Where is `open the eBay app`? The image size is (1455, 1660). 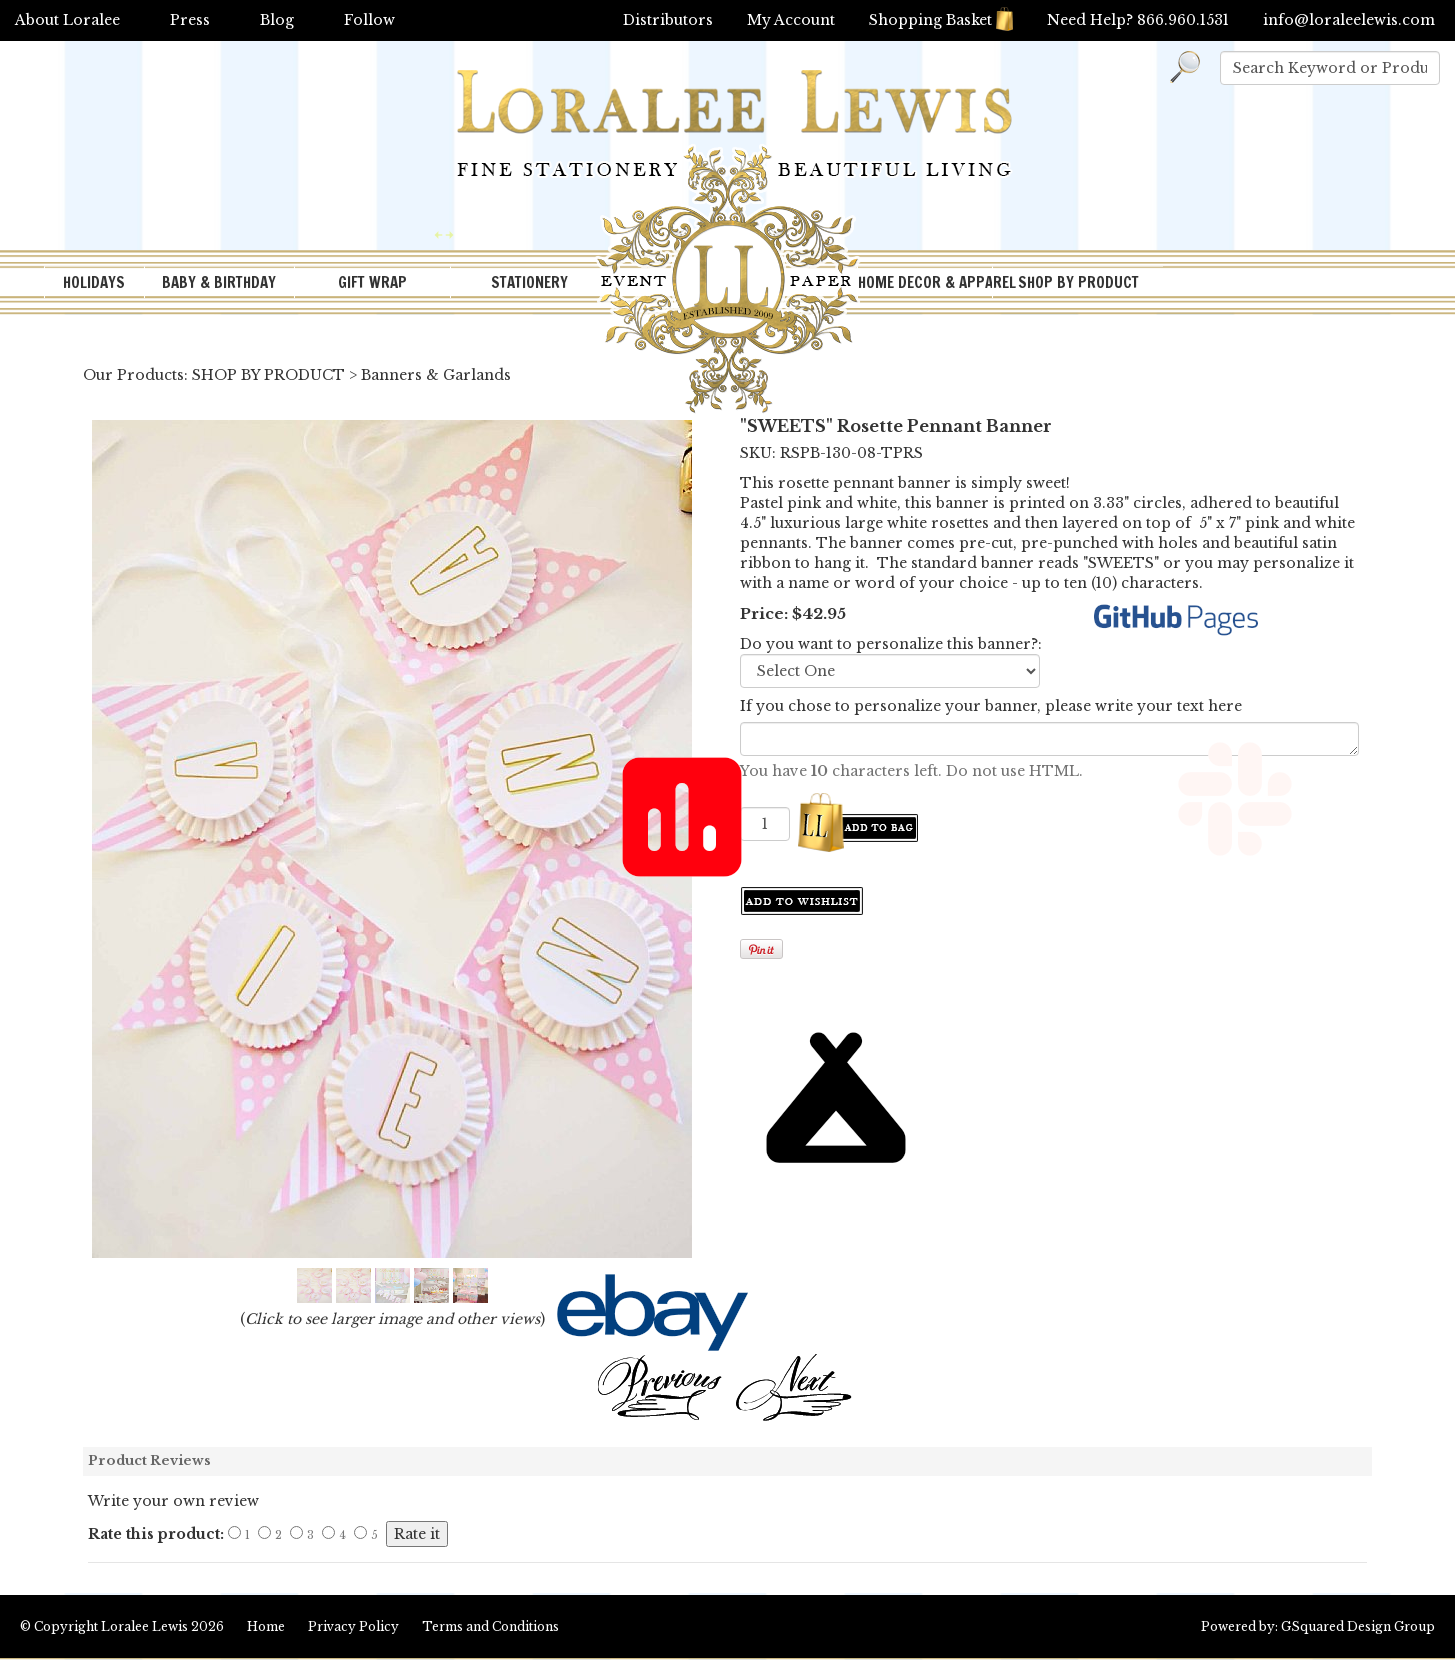 open the eBay app is located at coordinates (652, 1312).